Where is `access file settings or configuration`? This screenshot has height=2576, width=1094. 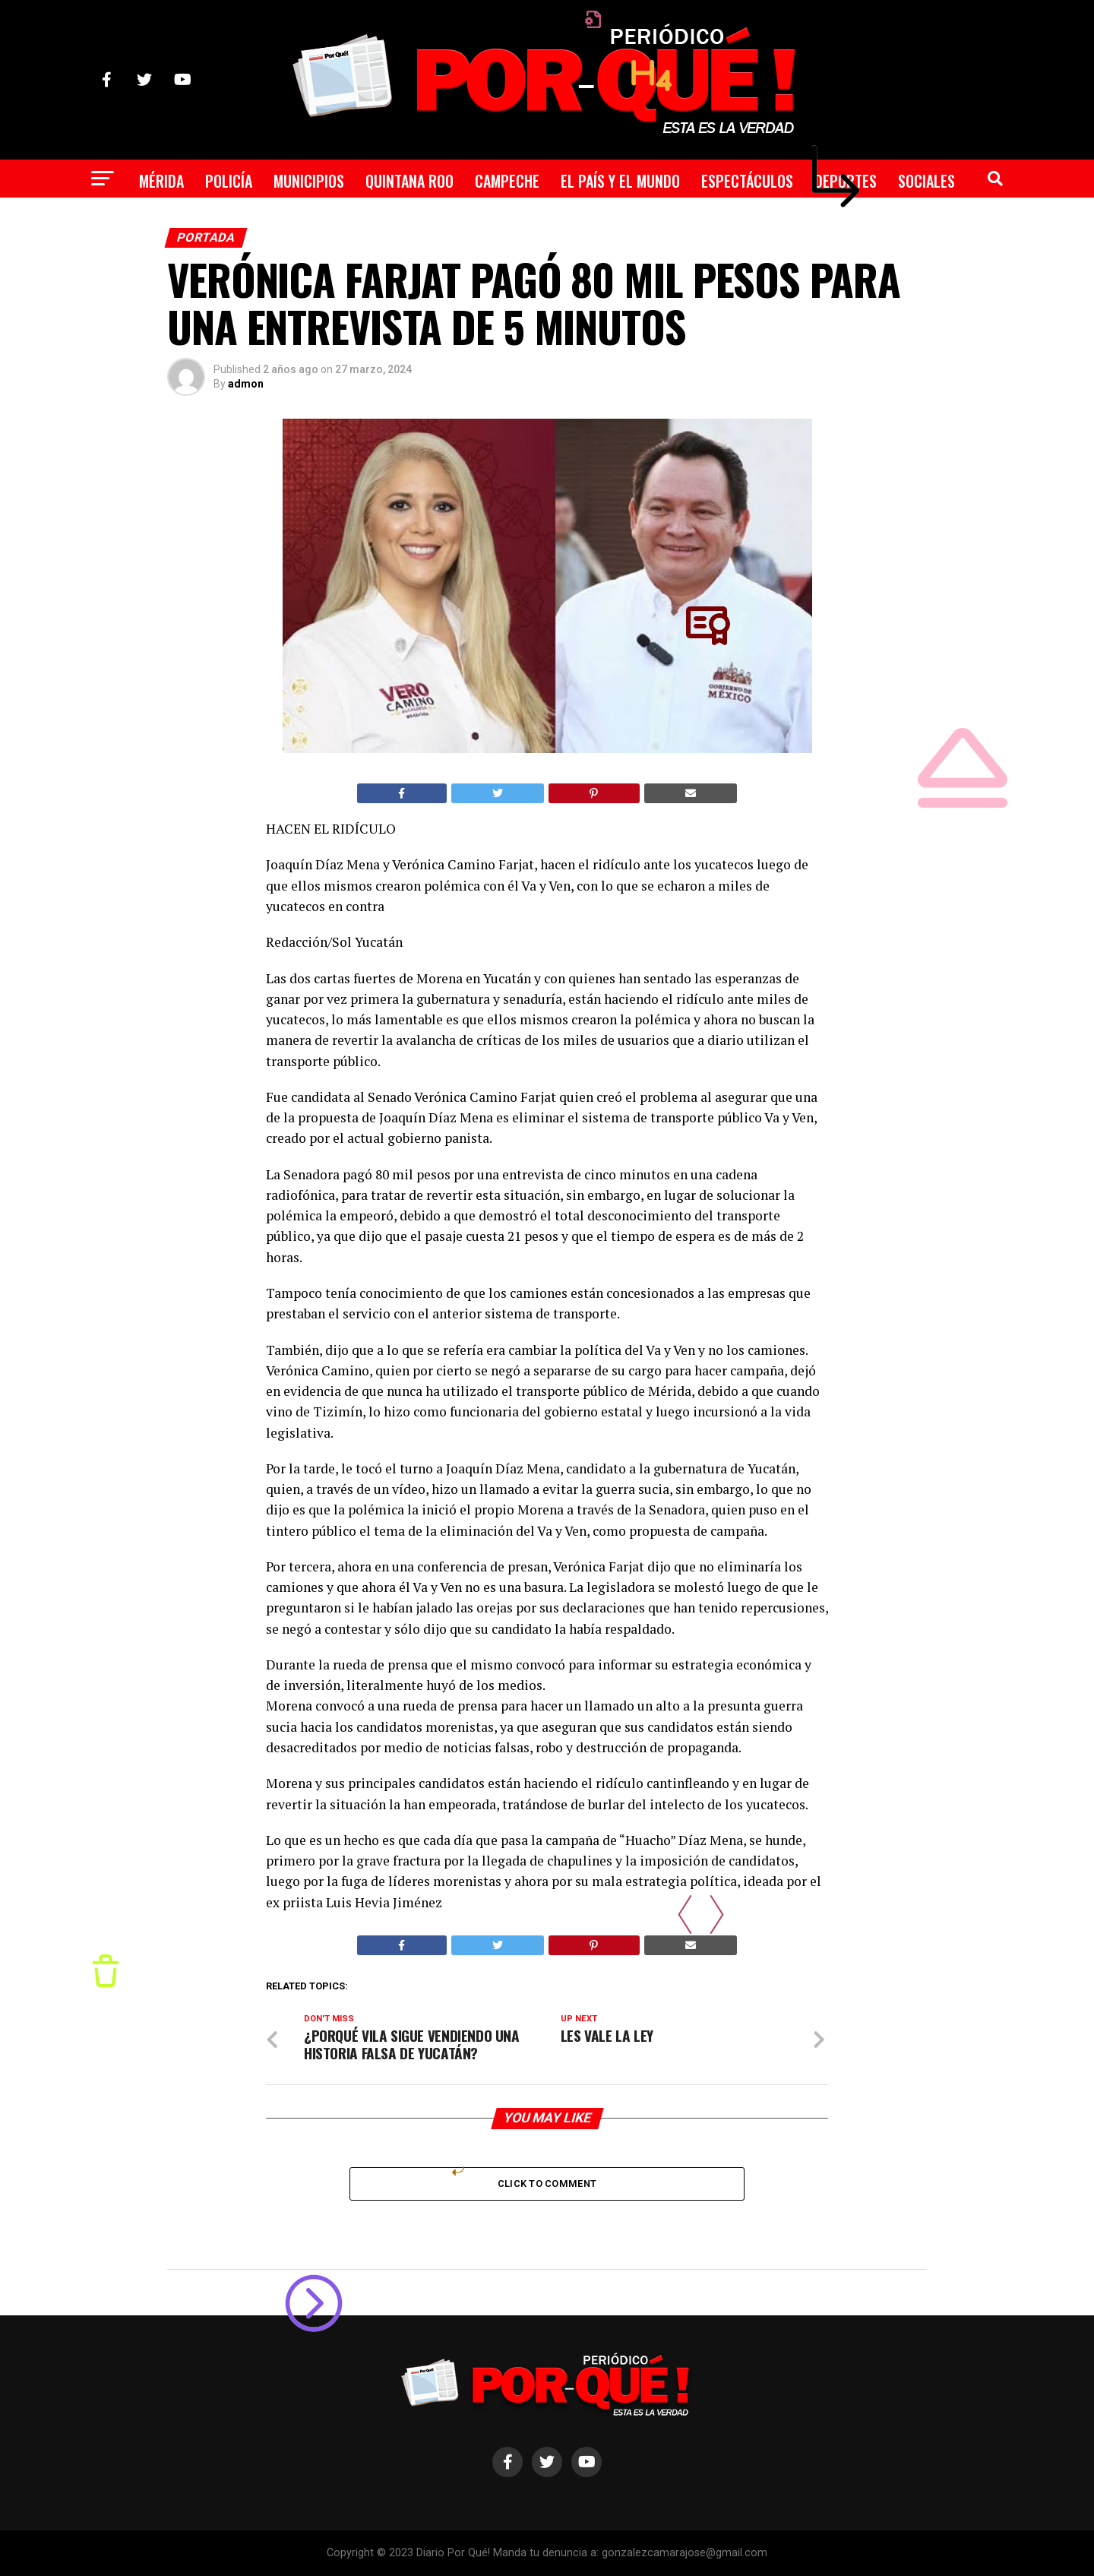 access file settings or configuration is located at coordinates (593, 19).